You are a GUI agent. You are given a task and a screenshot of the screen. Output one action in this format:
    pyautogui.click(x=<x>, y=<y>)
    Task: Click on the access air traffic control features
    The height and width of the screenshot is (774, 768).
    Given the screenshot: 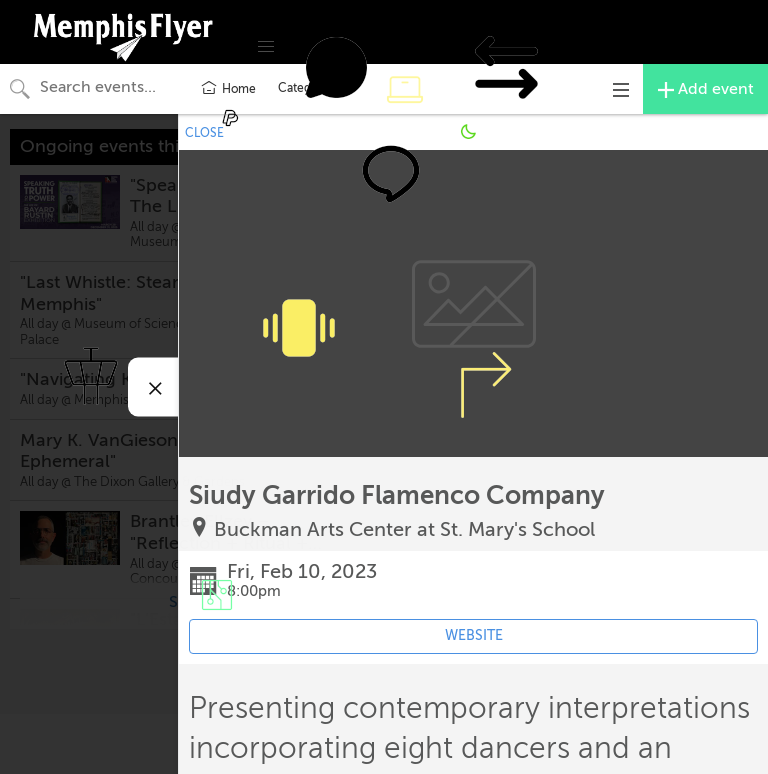 What is the action you would take?
    pyautogui.click(x=91, y=376)
    